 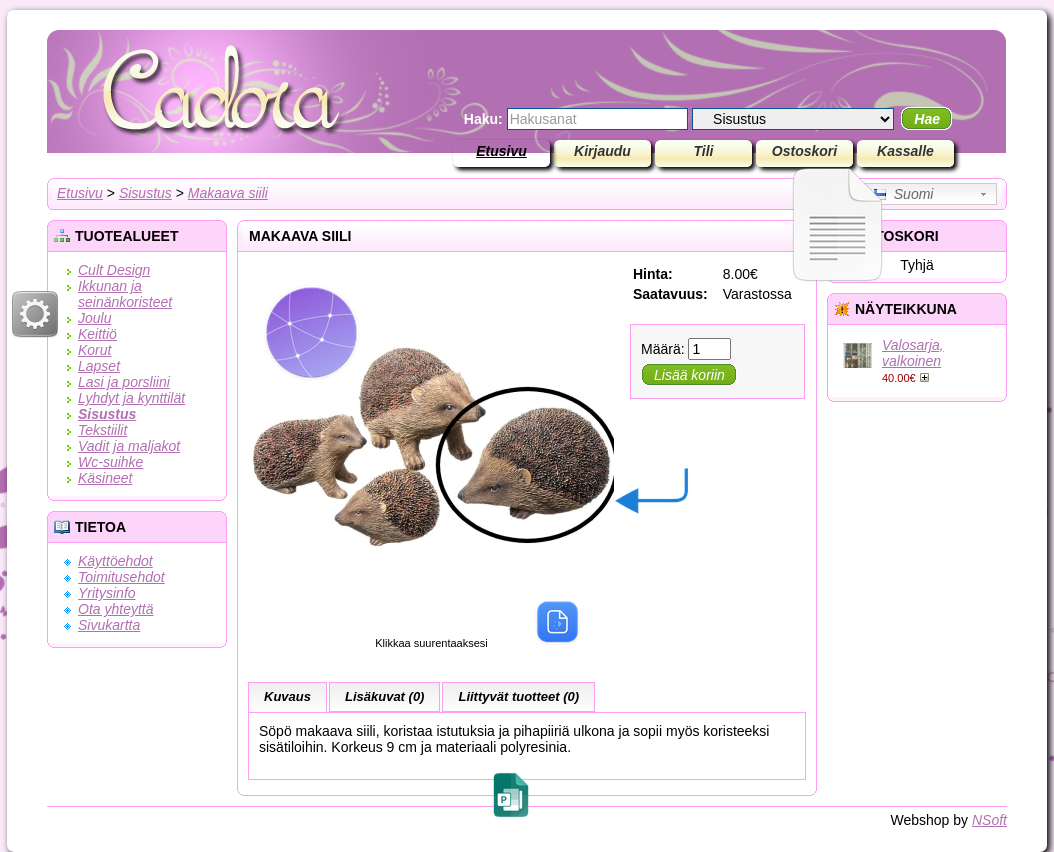 What do you see at coordinates (311, 332) in the screenshot?
I see `access network workgroup or shared resources` at bounding box center [311, 332].